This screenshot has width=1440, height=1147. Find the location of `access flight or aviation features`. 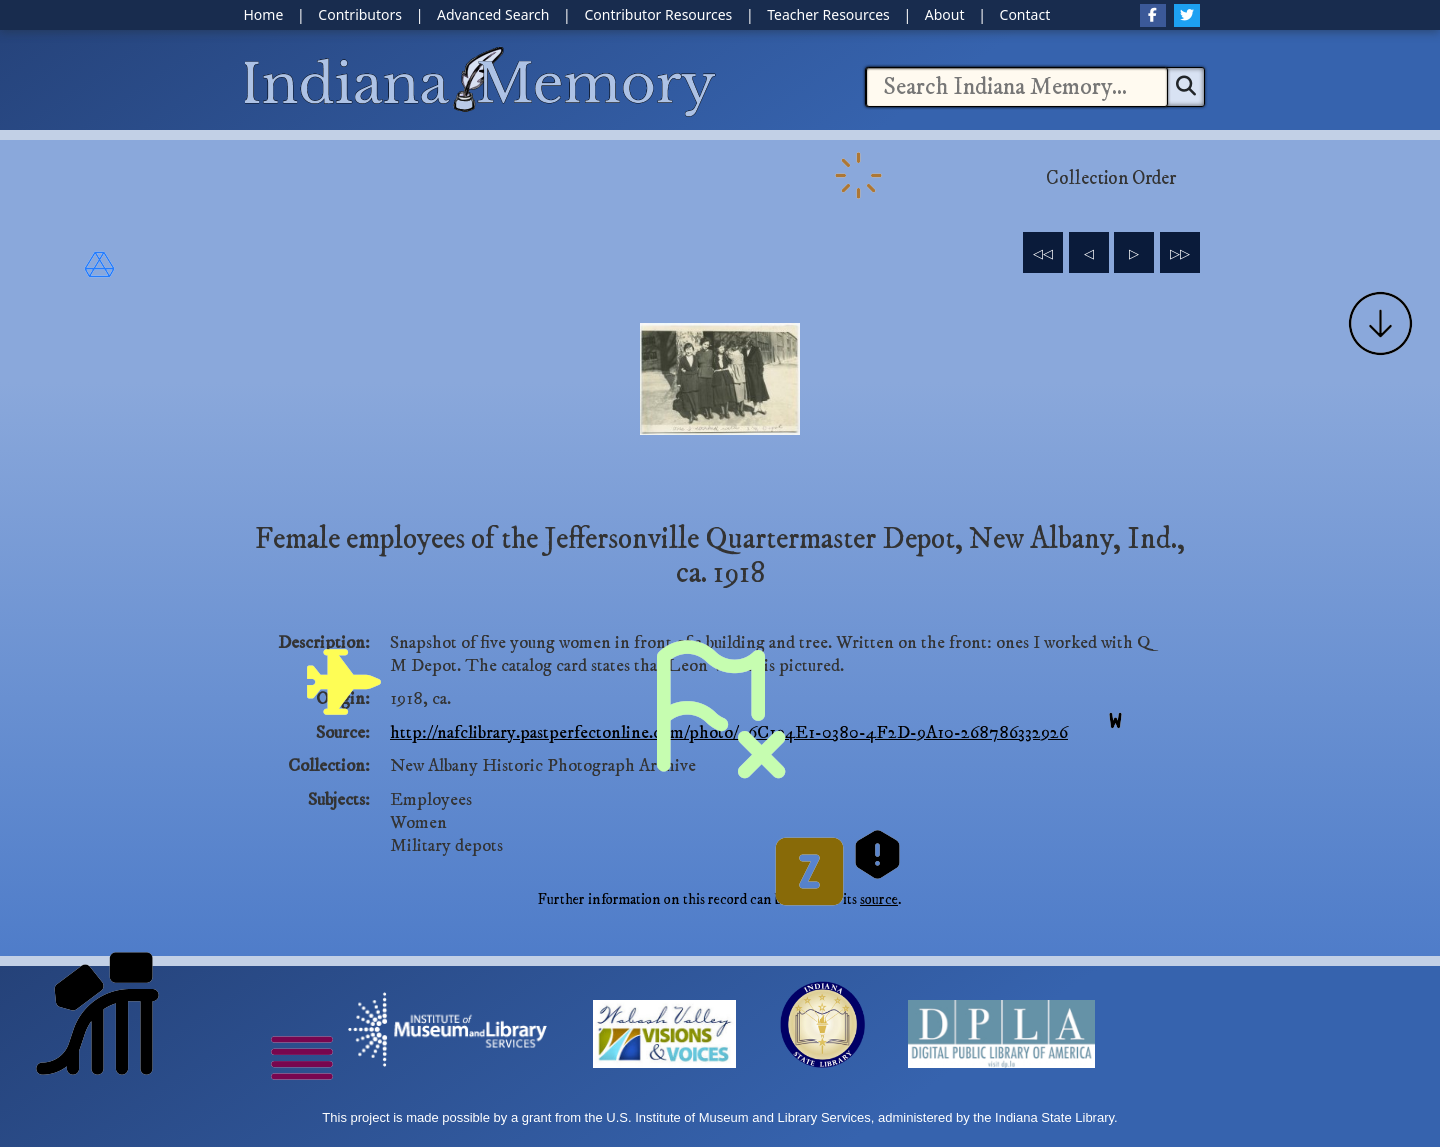

access flight or aviation features is located at coordinates (344, 682).